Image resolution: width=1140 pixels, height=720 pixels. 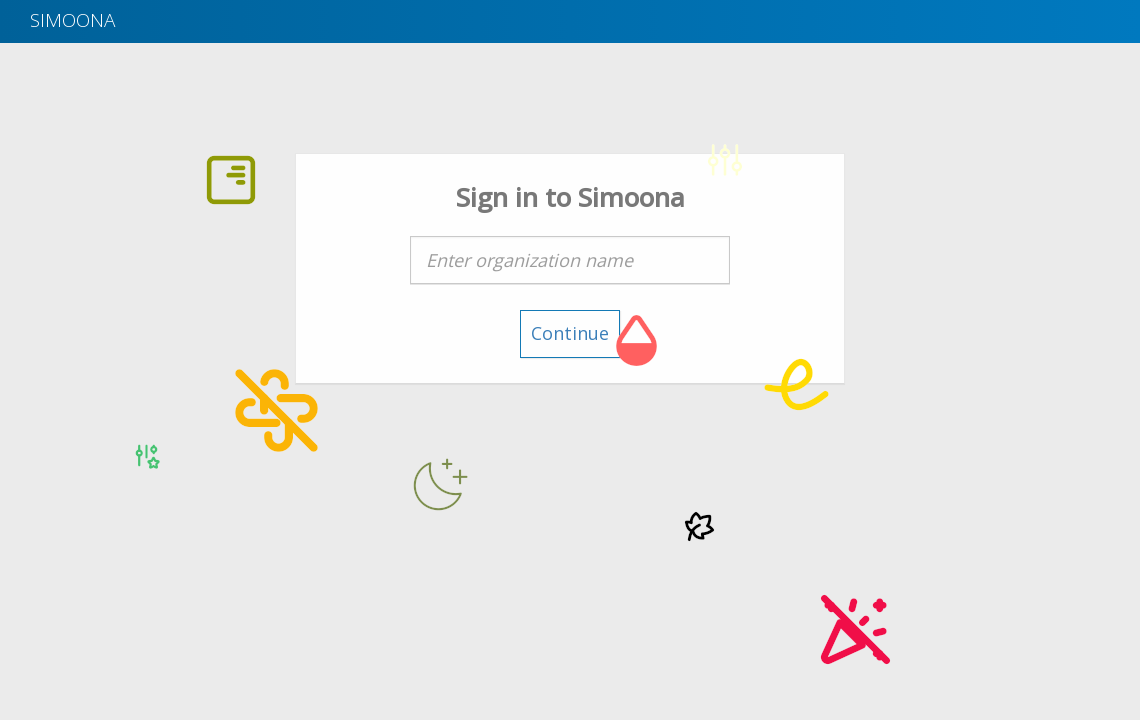 I want to click on adjust water or liquid fill level, so click(x=636, y=340).